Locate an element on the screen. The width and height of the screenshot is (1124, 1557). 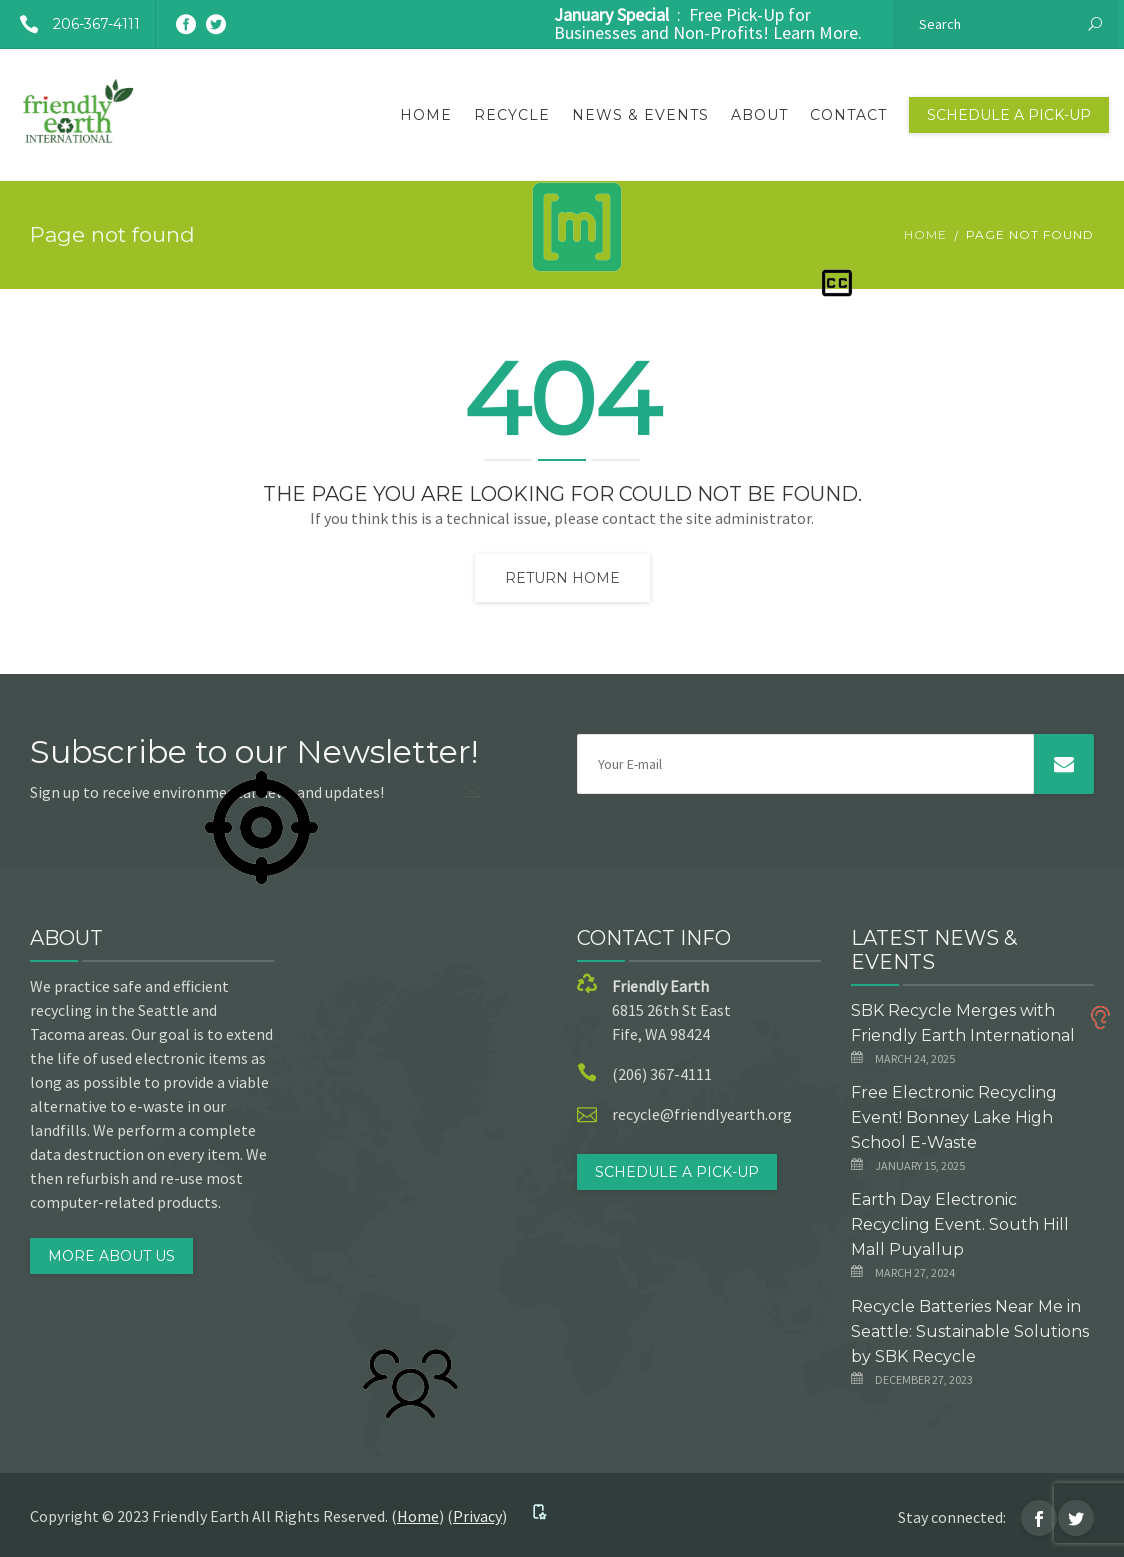
access audio or hearing settings is located at coordinates (1100, 1017).